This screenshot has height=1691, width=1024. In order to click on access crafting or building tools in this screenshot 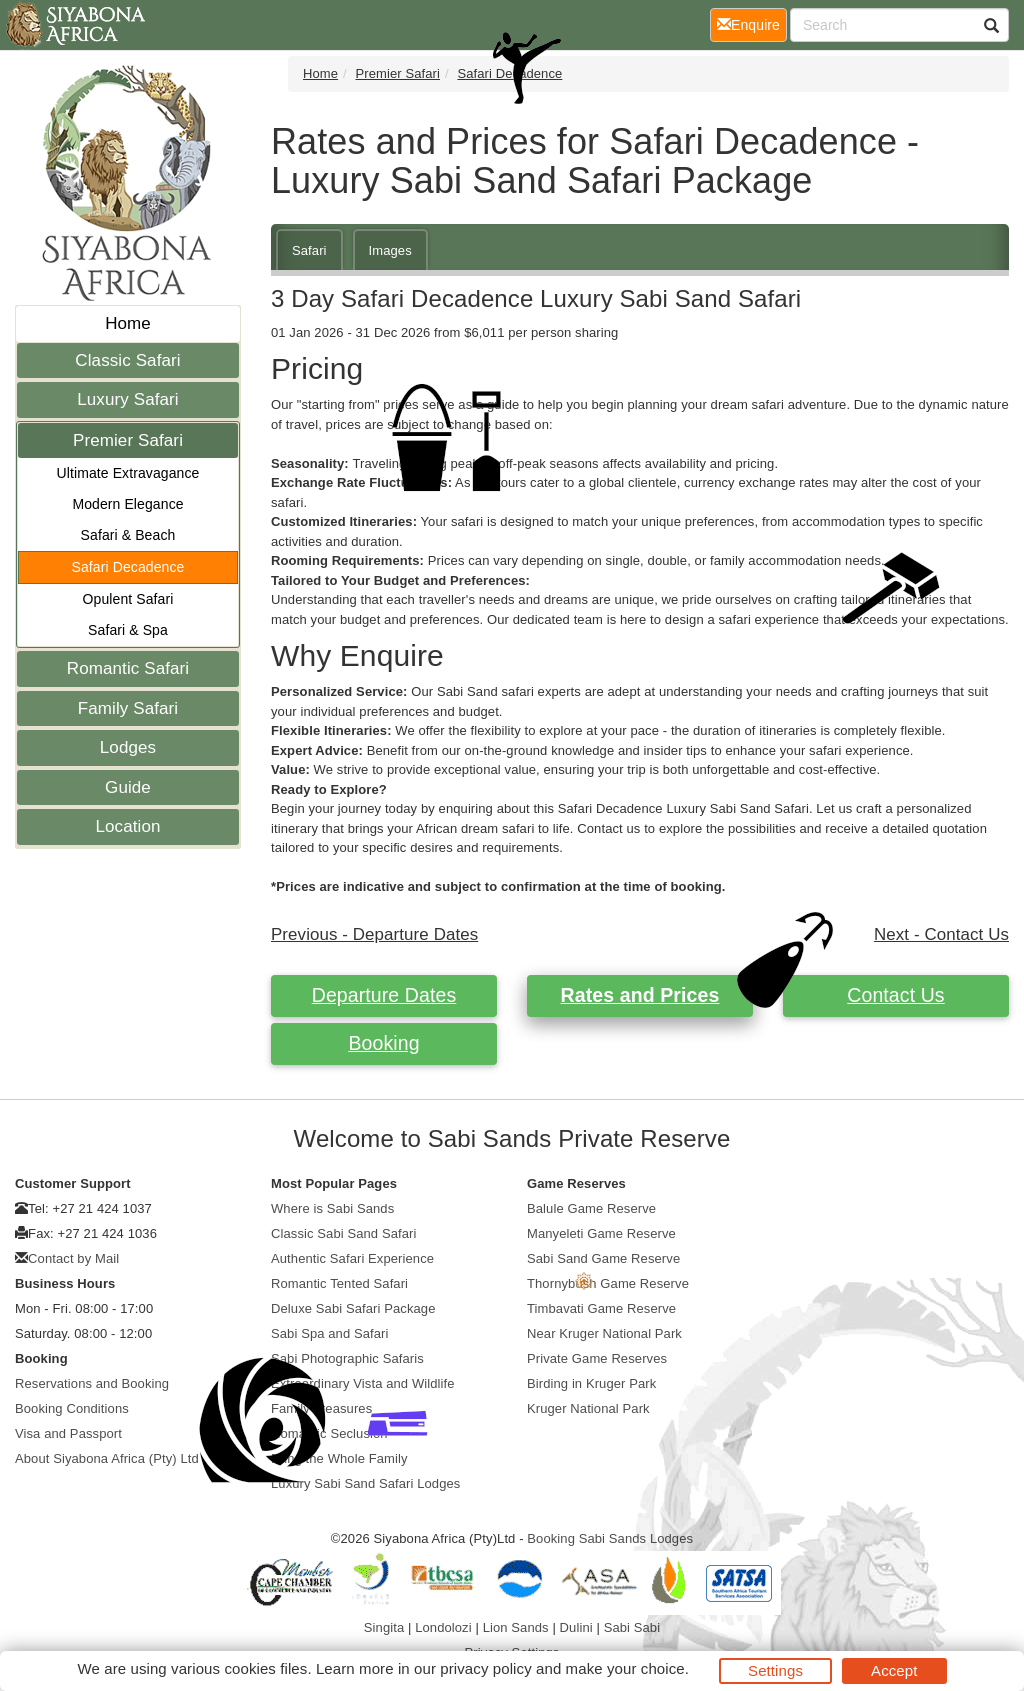, I will do `click(891, 588)`.